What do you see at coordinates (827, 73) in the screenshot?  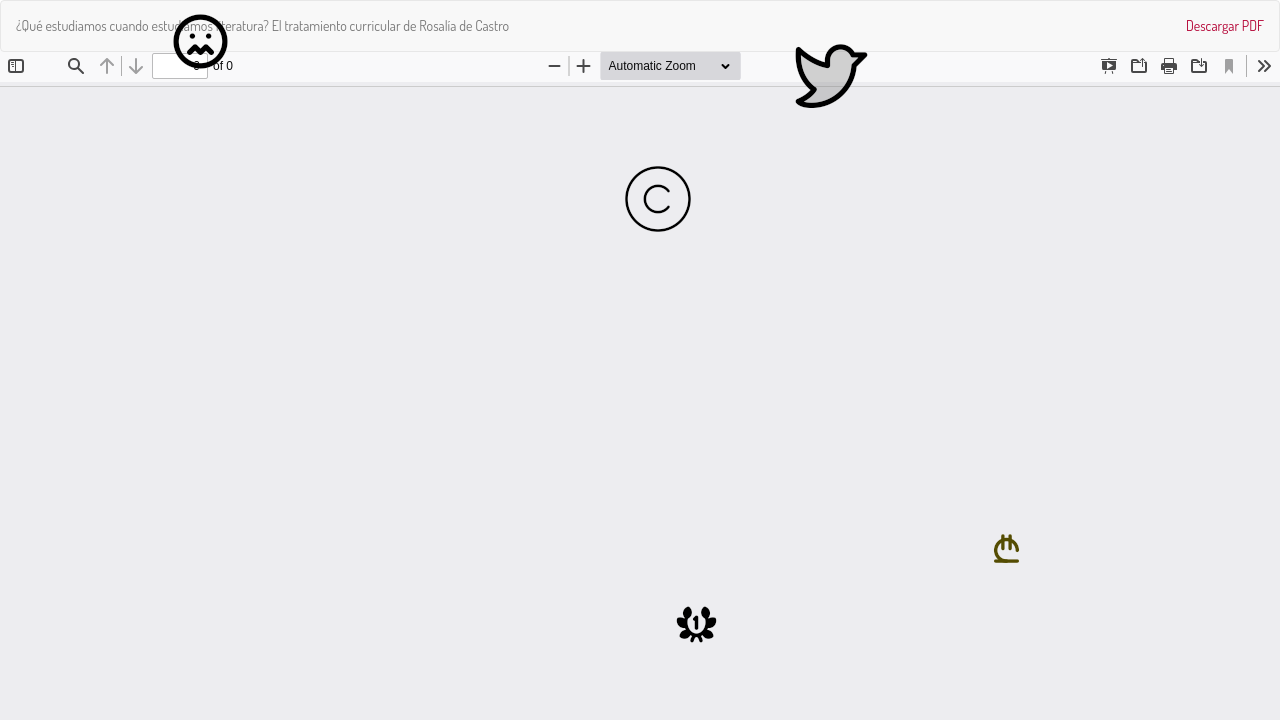 I see `share to twitter` at bounding box center [827, 73].